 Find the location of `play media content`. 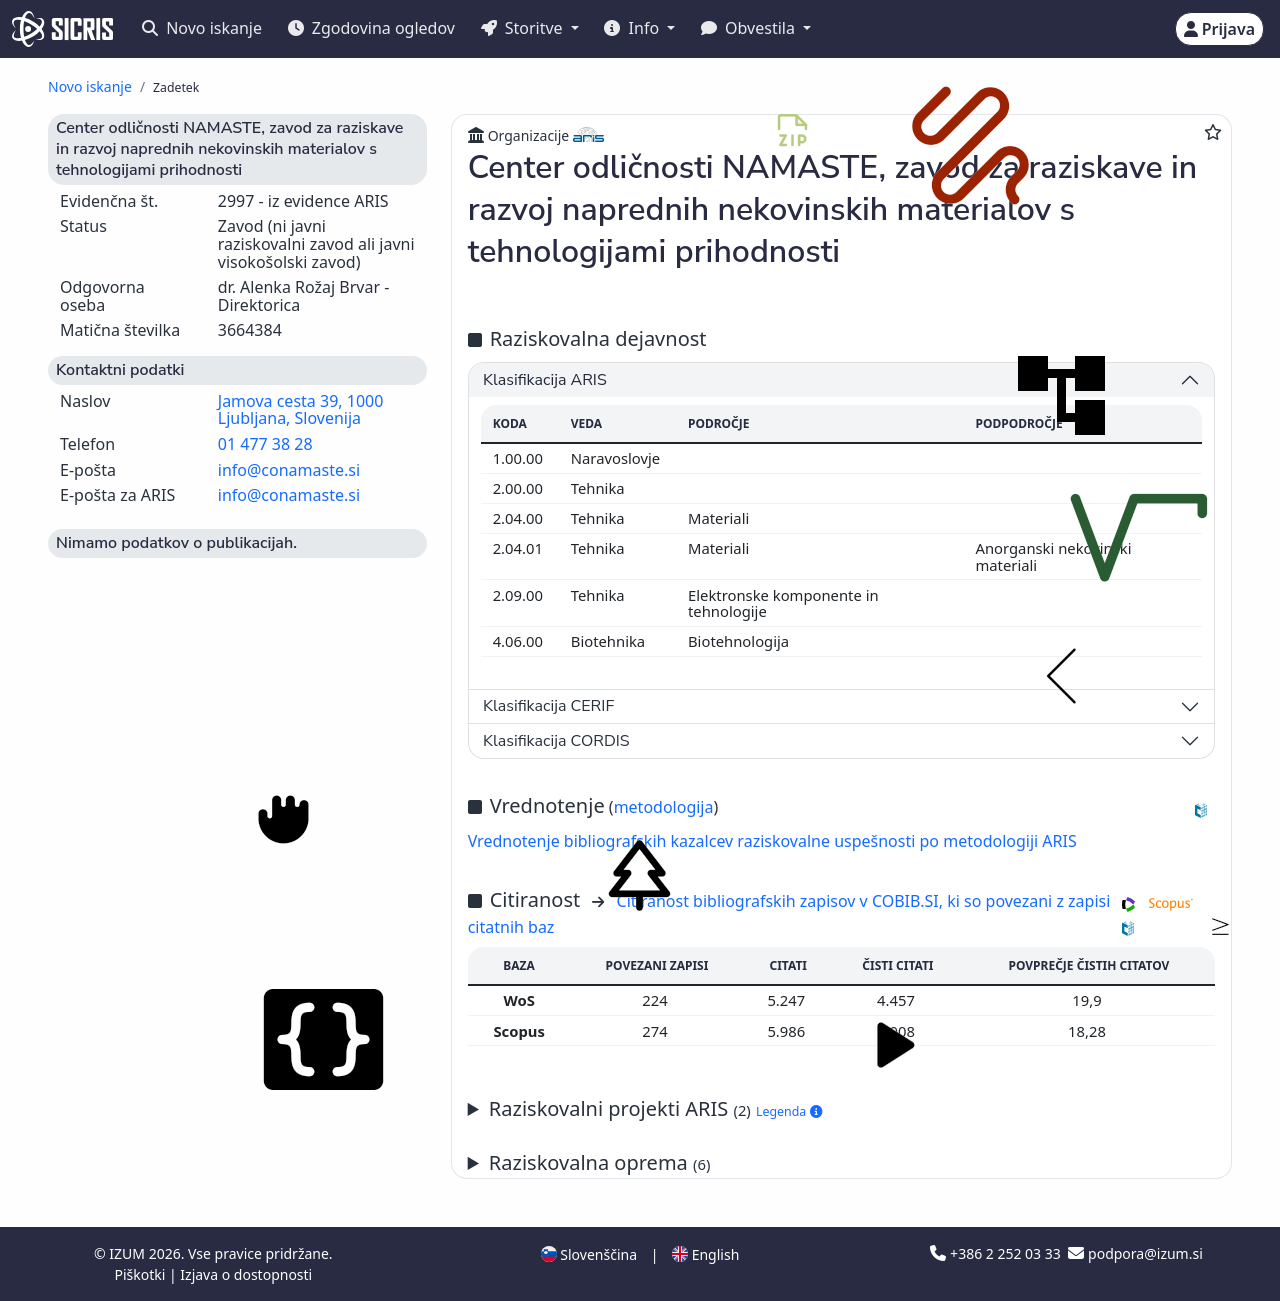

play media content is located at coordinates (892, 1045).